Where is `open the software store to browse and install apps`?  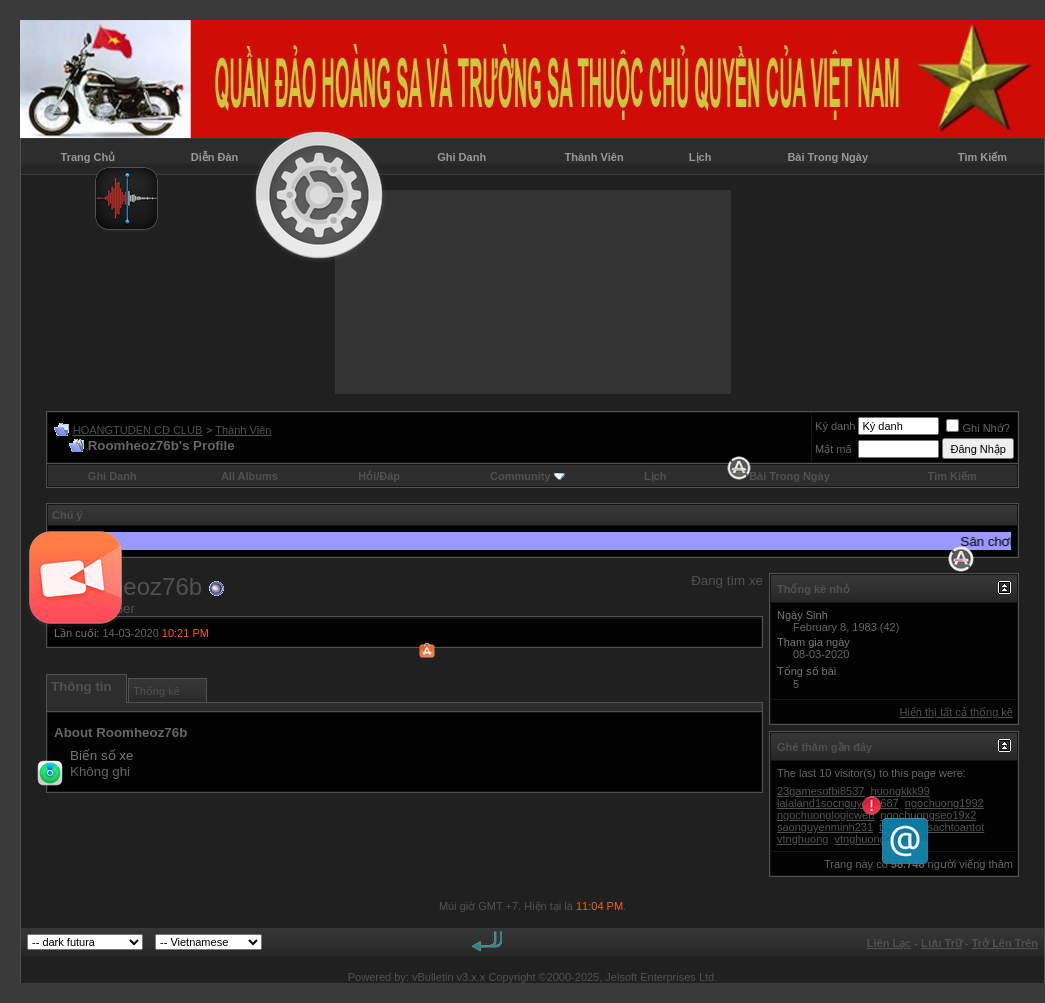 open the software store to browse and install apps is located at coordinates (427, 651).